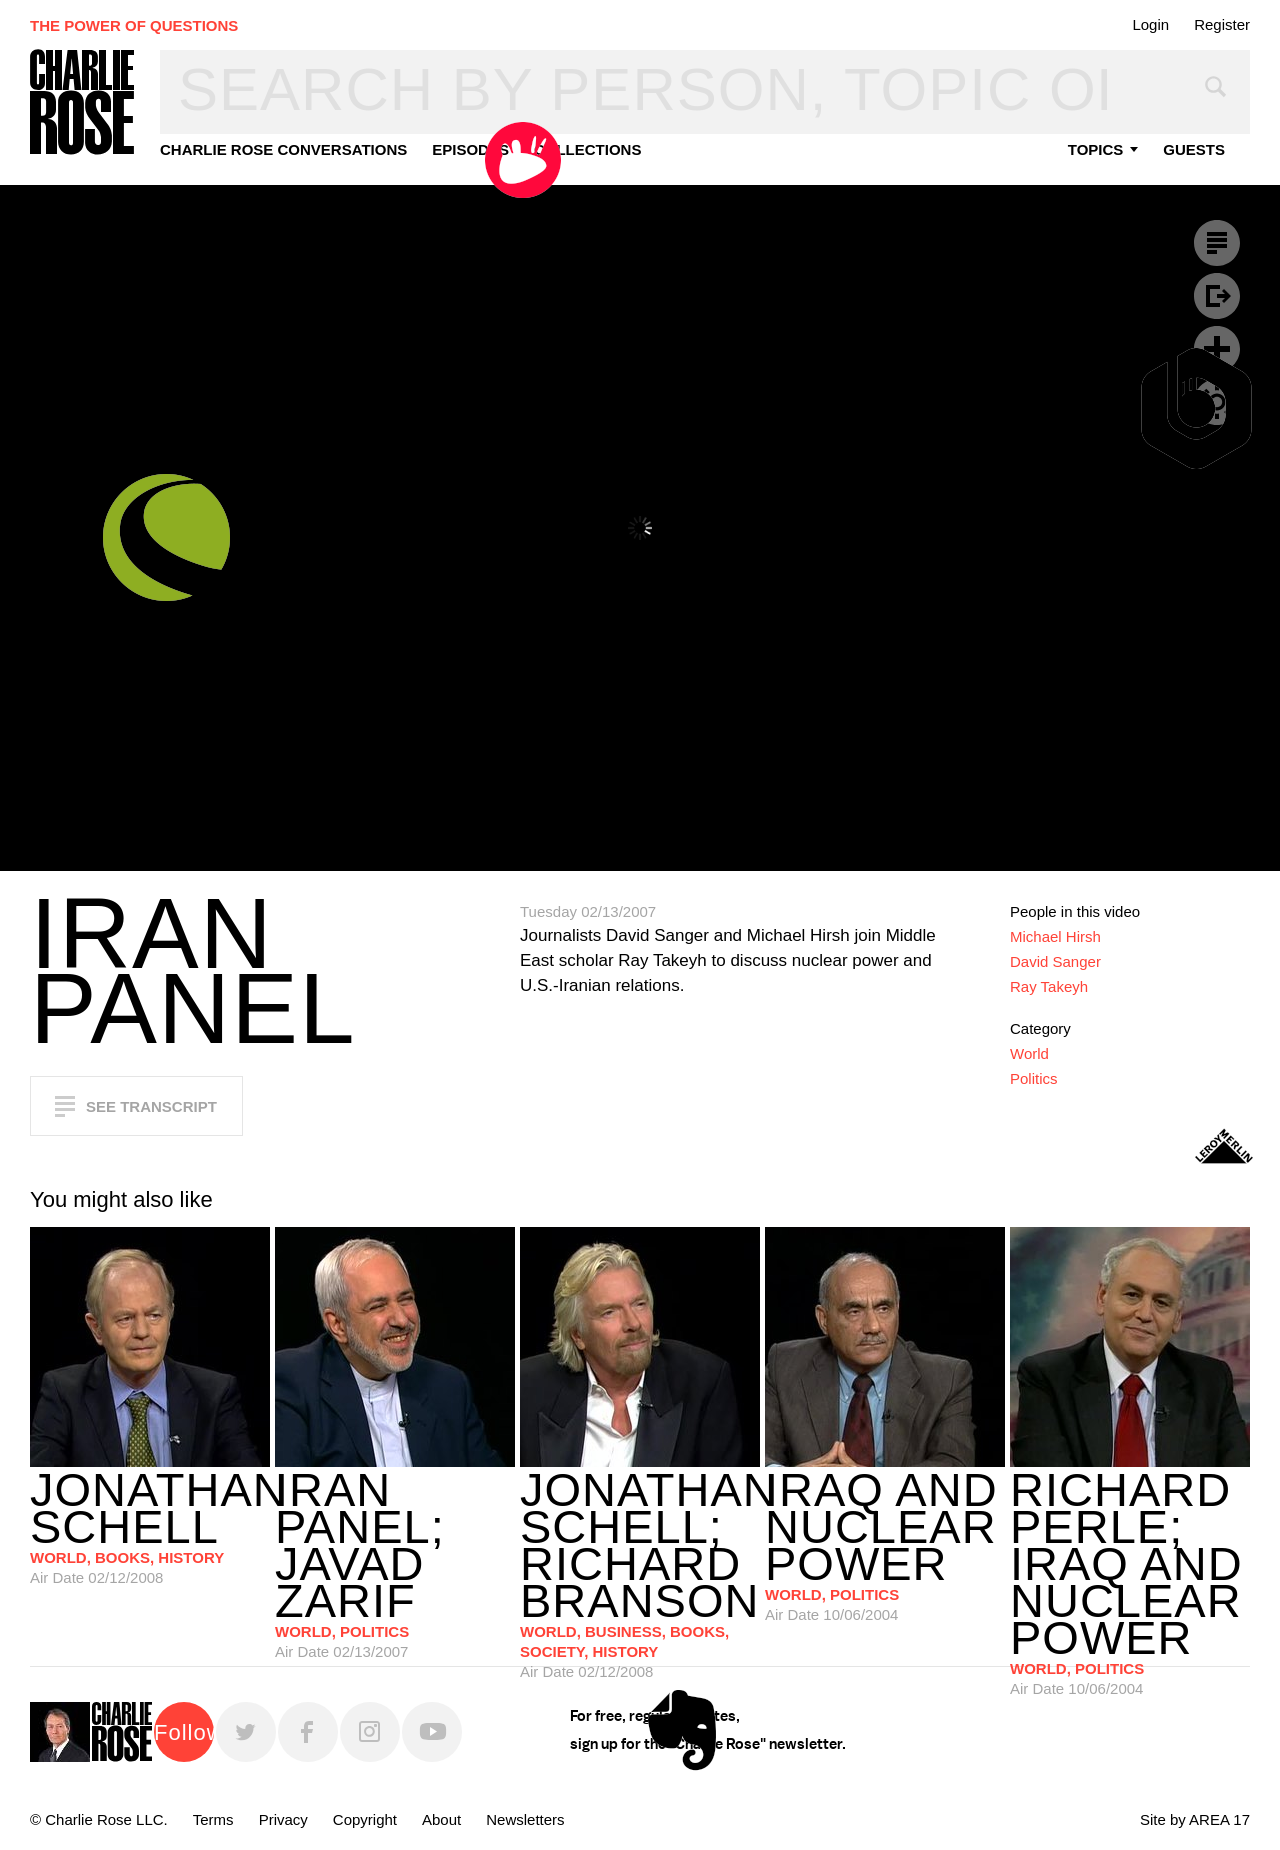  I want to click on open Evernote app, so click(682, 1728).